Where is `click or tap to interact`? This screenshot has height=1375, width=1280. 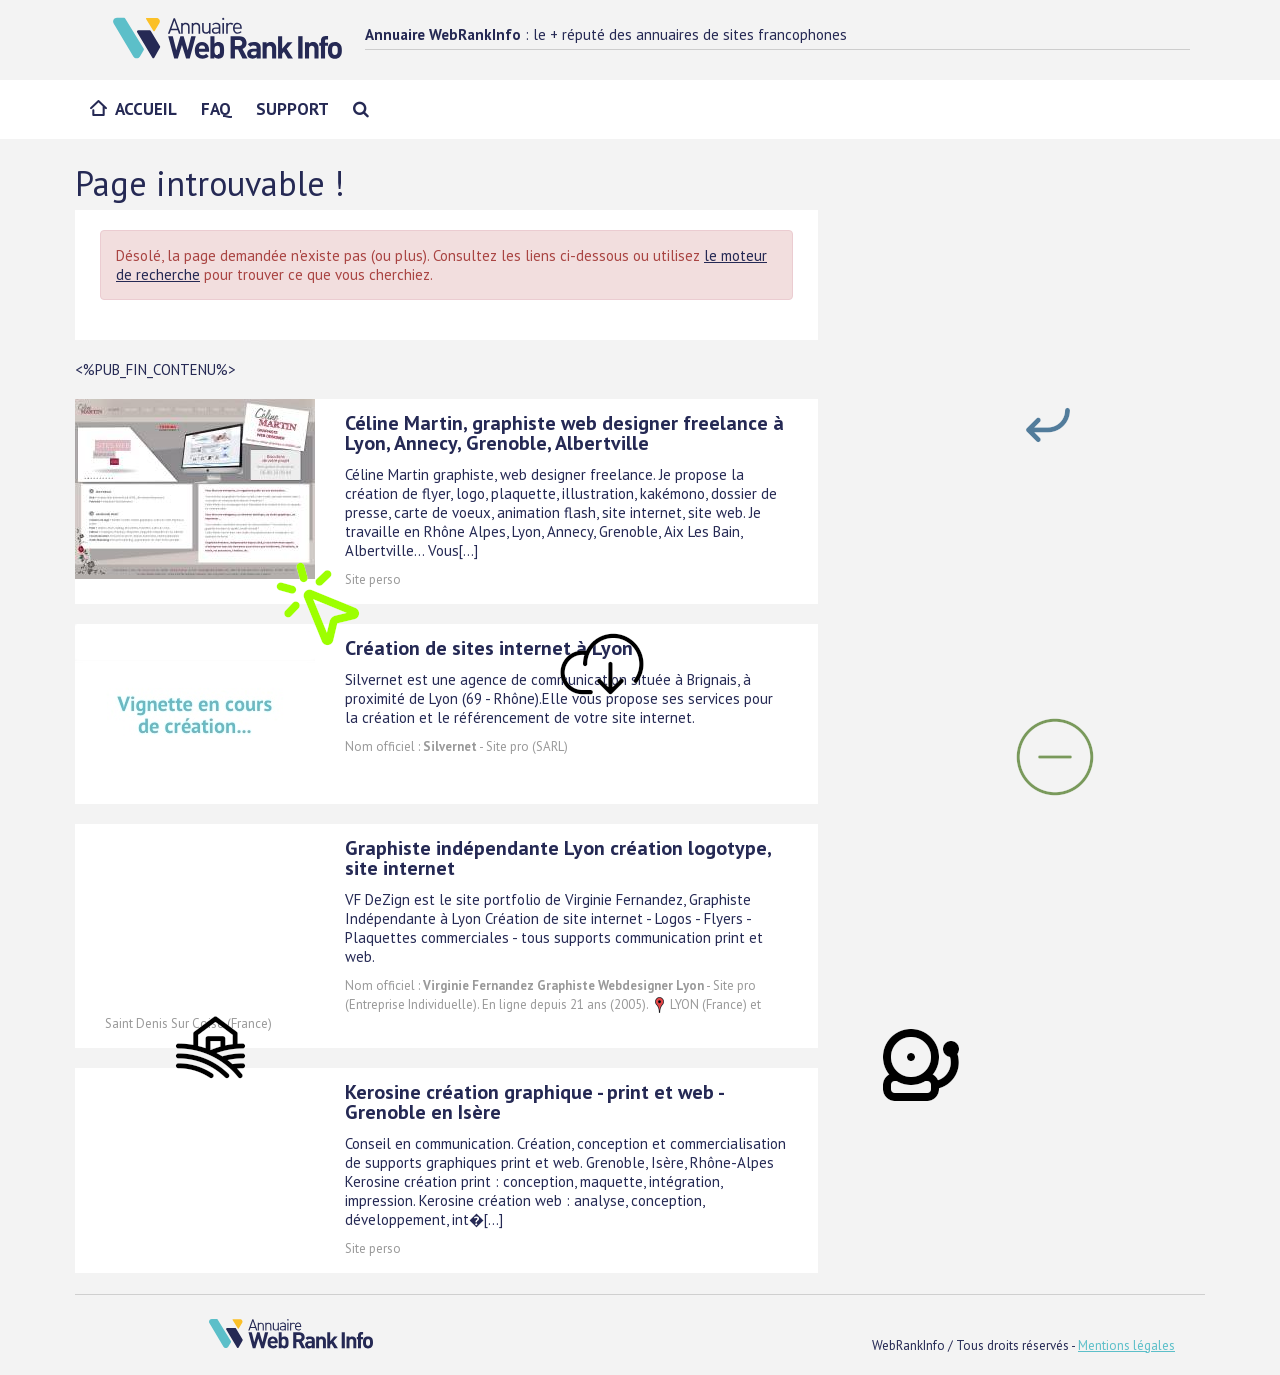
click or tap to interact is located at coordinates (319, 605).